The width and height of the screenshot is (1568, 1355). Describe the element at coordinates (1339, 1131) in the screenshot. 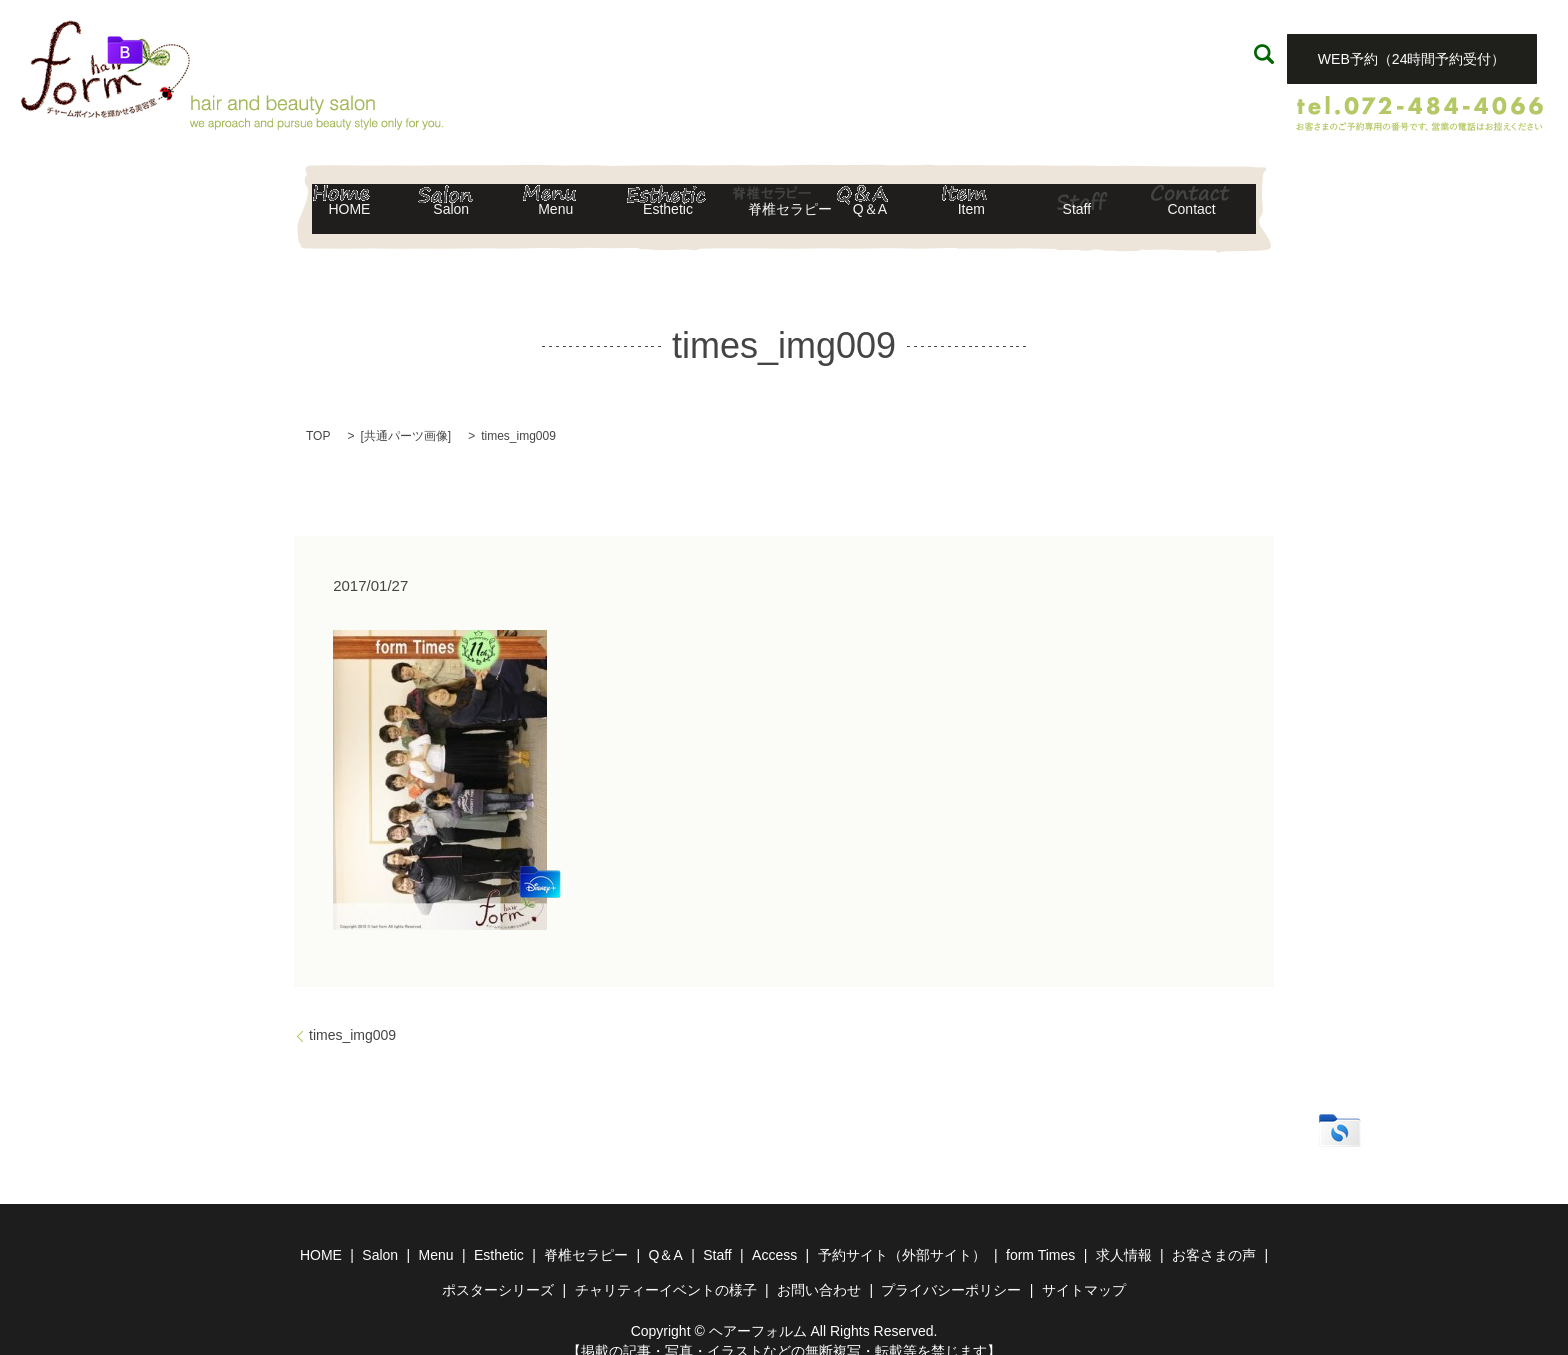

I see `open simplenote files folder` at that location.